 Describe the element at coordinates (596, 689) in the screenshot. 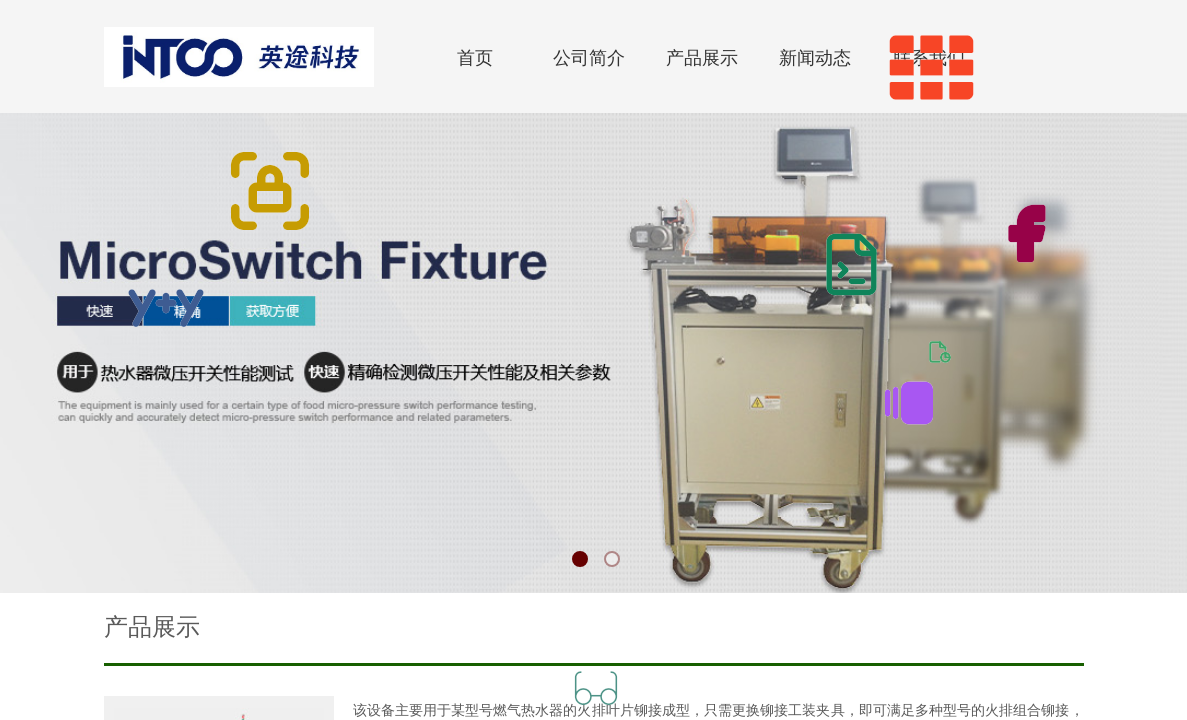

I see `access reading mode or reader view` at that location.